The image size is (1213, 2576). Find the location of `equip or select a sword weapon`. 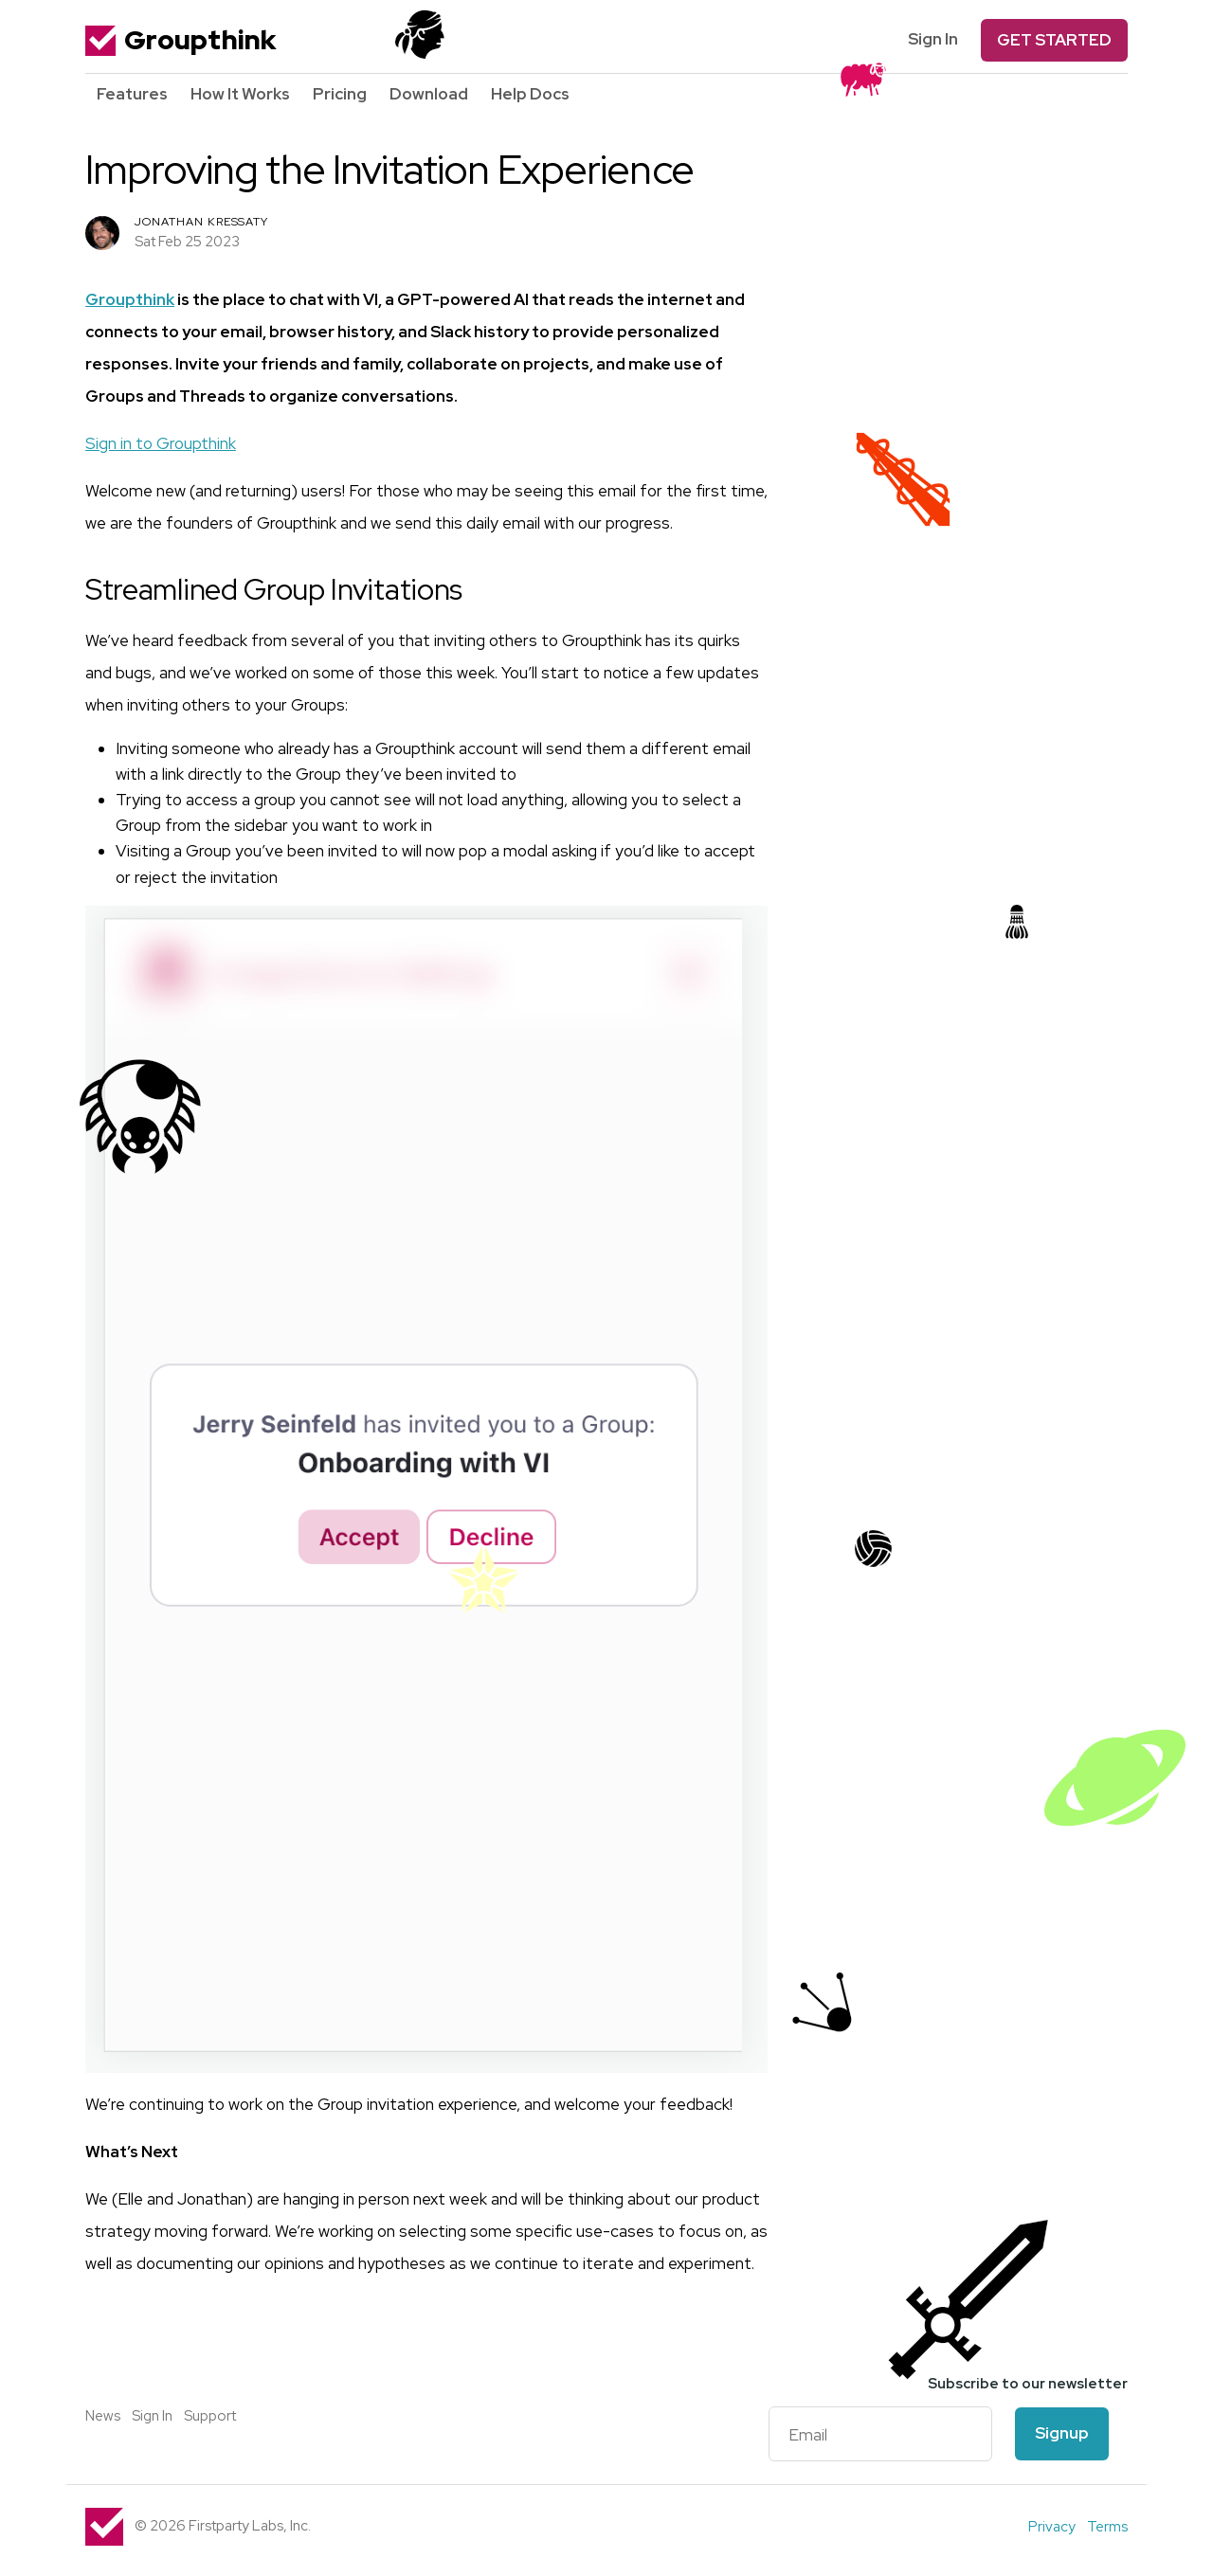

equip or select a sword weapon is located at coordinates (968, 2298).